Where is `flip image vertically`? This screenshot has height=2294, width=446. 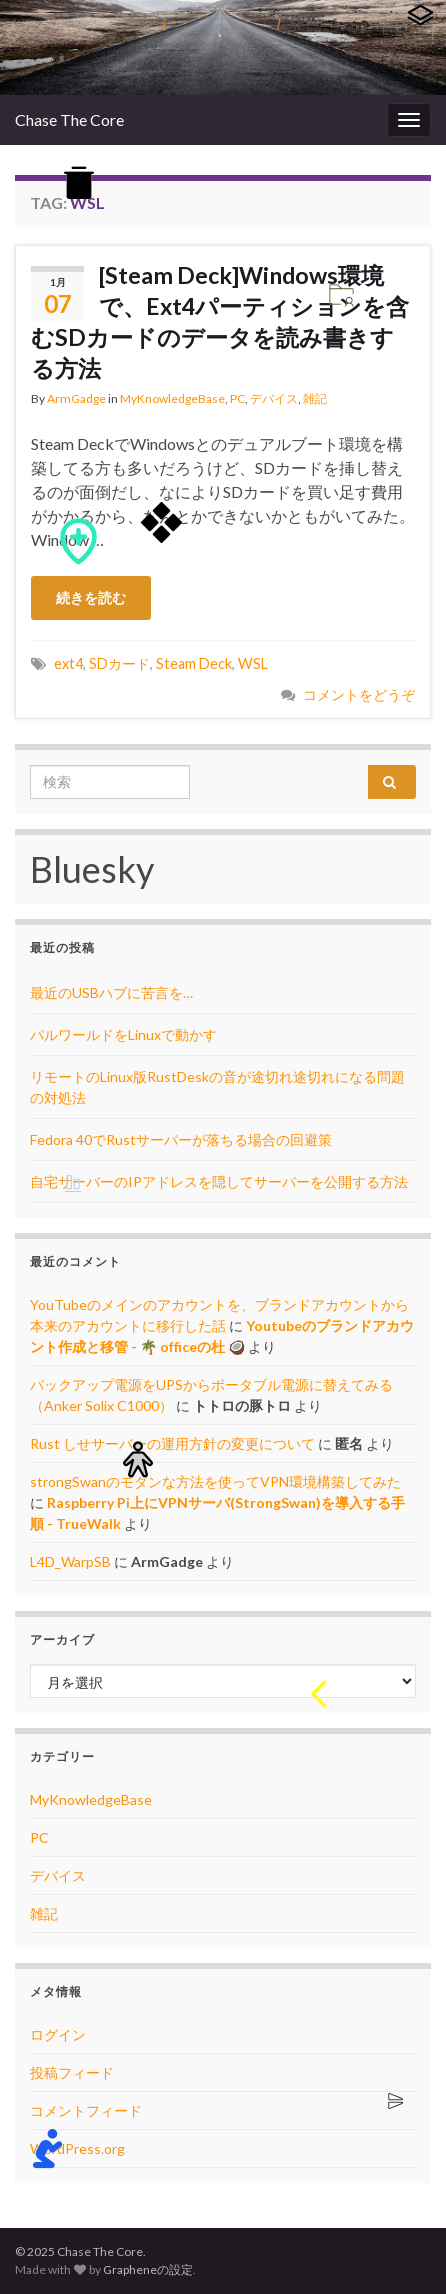
flip image vertically is located at coordinates (395, 2101).